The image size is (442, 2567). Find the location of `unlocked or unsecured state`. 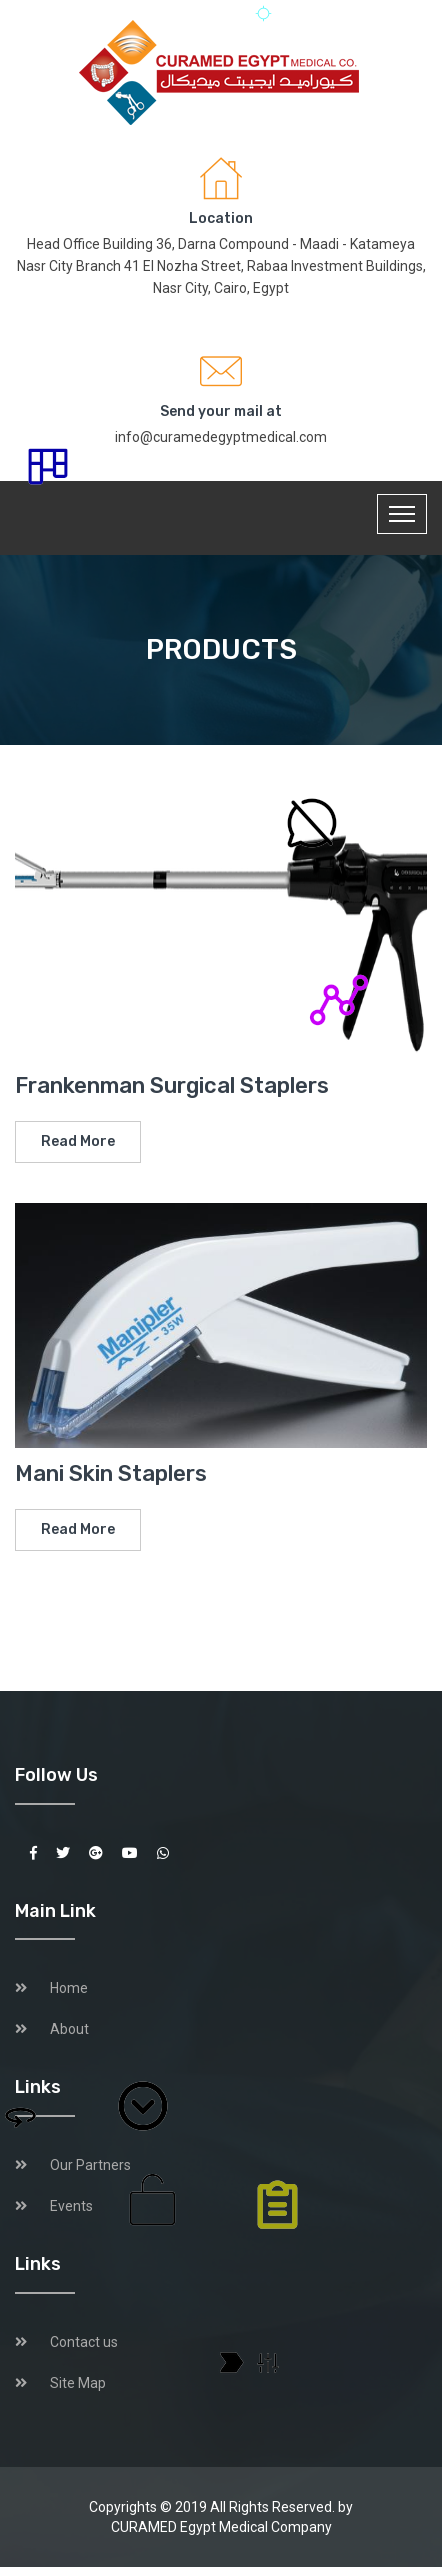

unlocked or unsecured state is located at coordinates (152, 2202).